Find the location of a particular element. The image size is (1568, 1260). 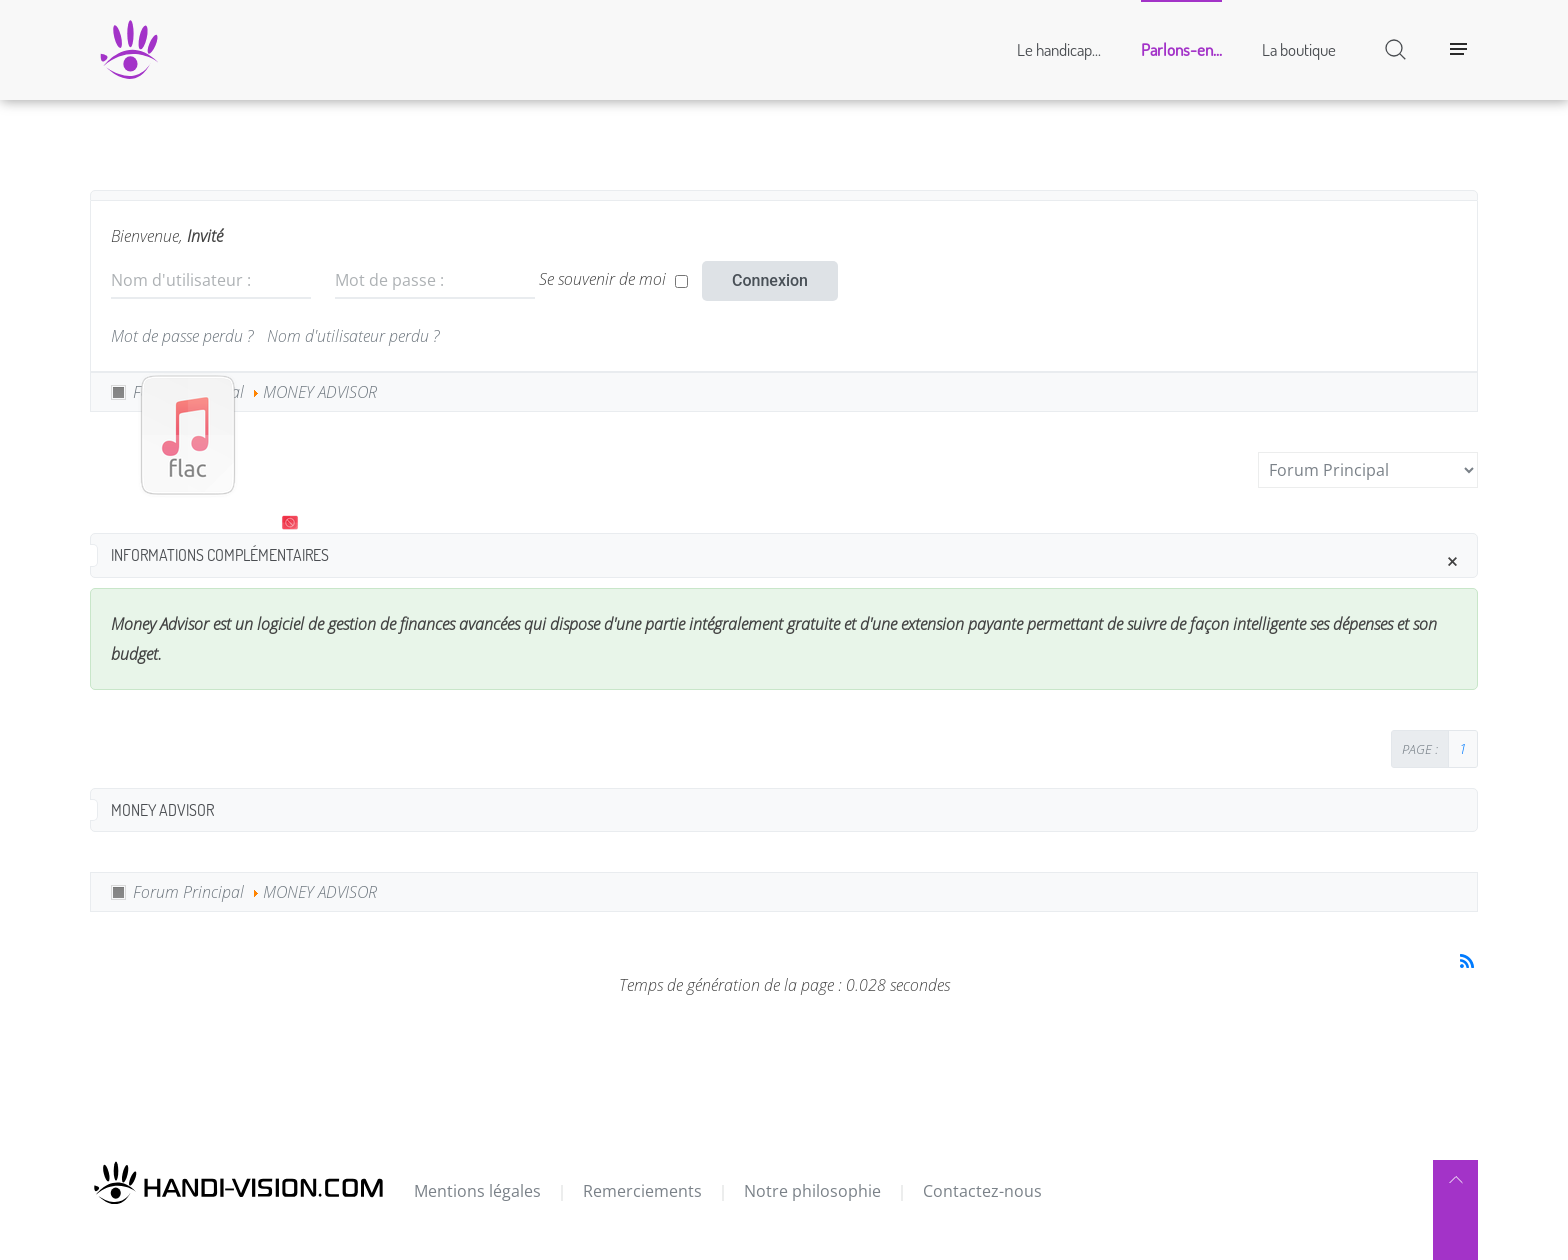

a flac audio file in ogg container format is located at coordinates (188, 435).